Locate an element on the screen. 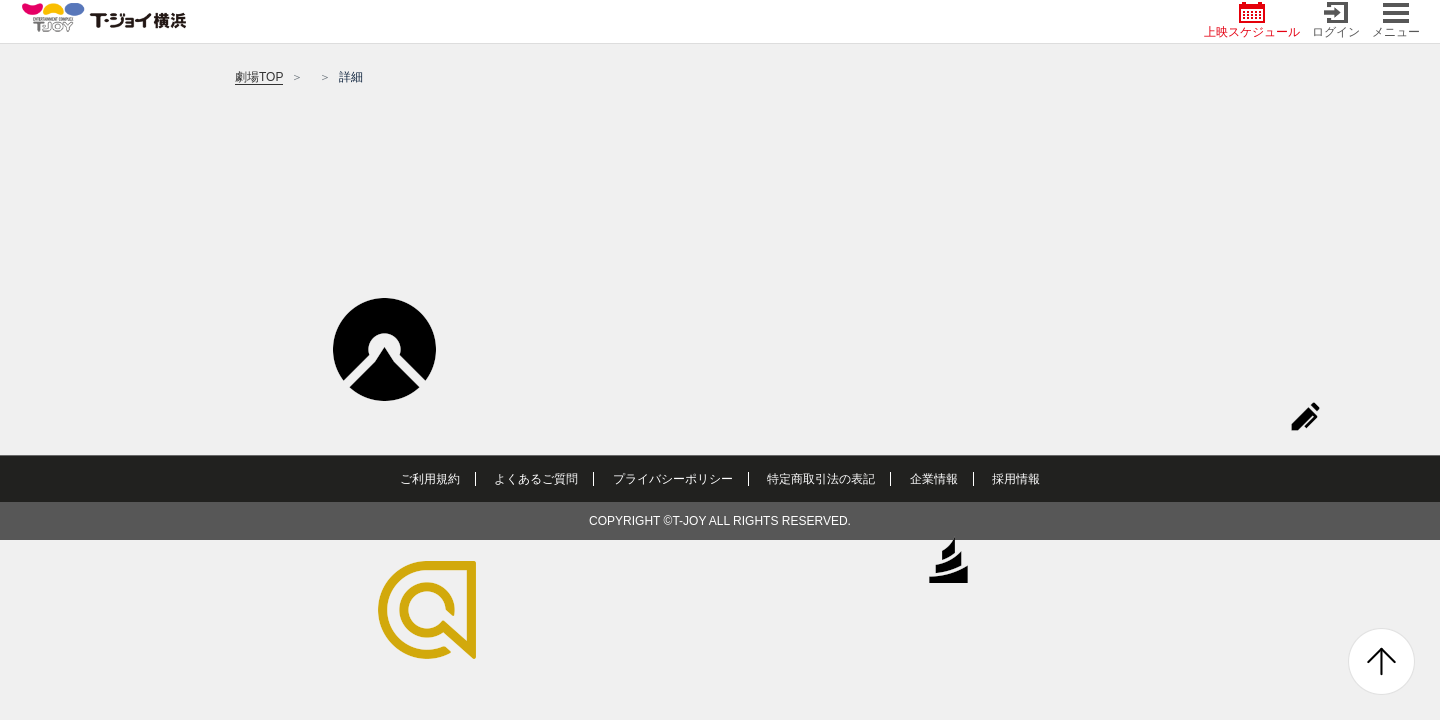 Image resolution: width=1440 pixels, height=720 pixels. edit or compose new content is located at coordinates (1305, 417).